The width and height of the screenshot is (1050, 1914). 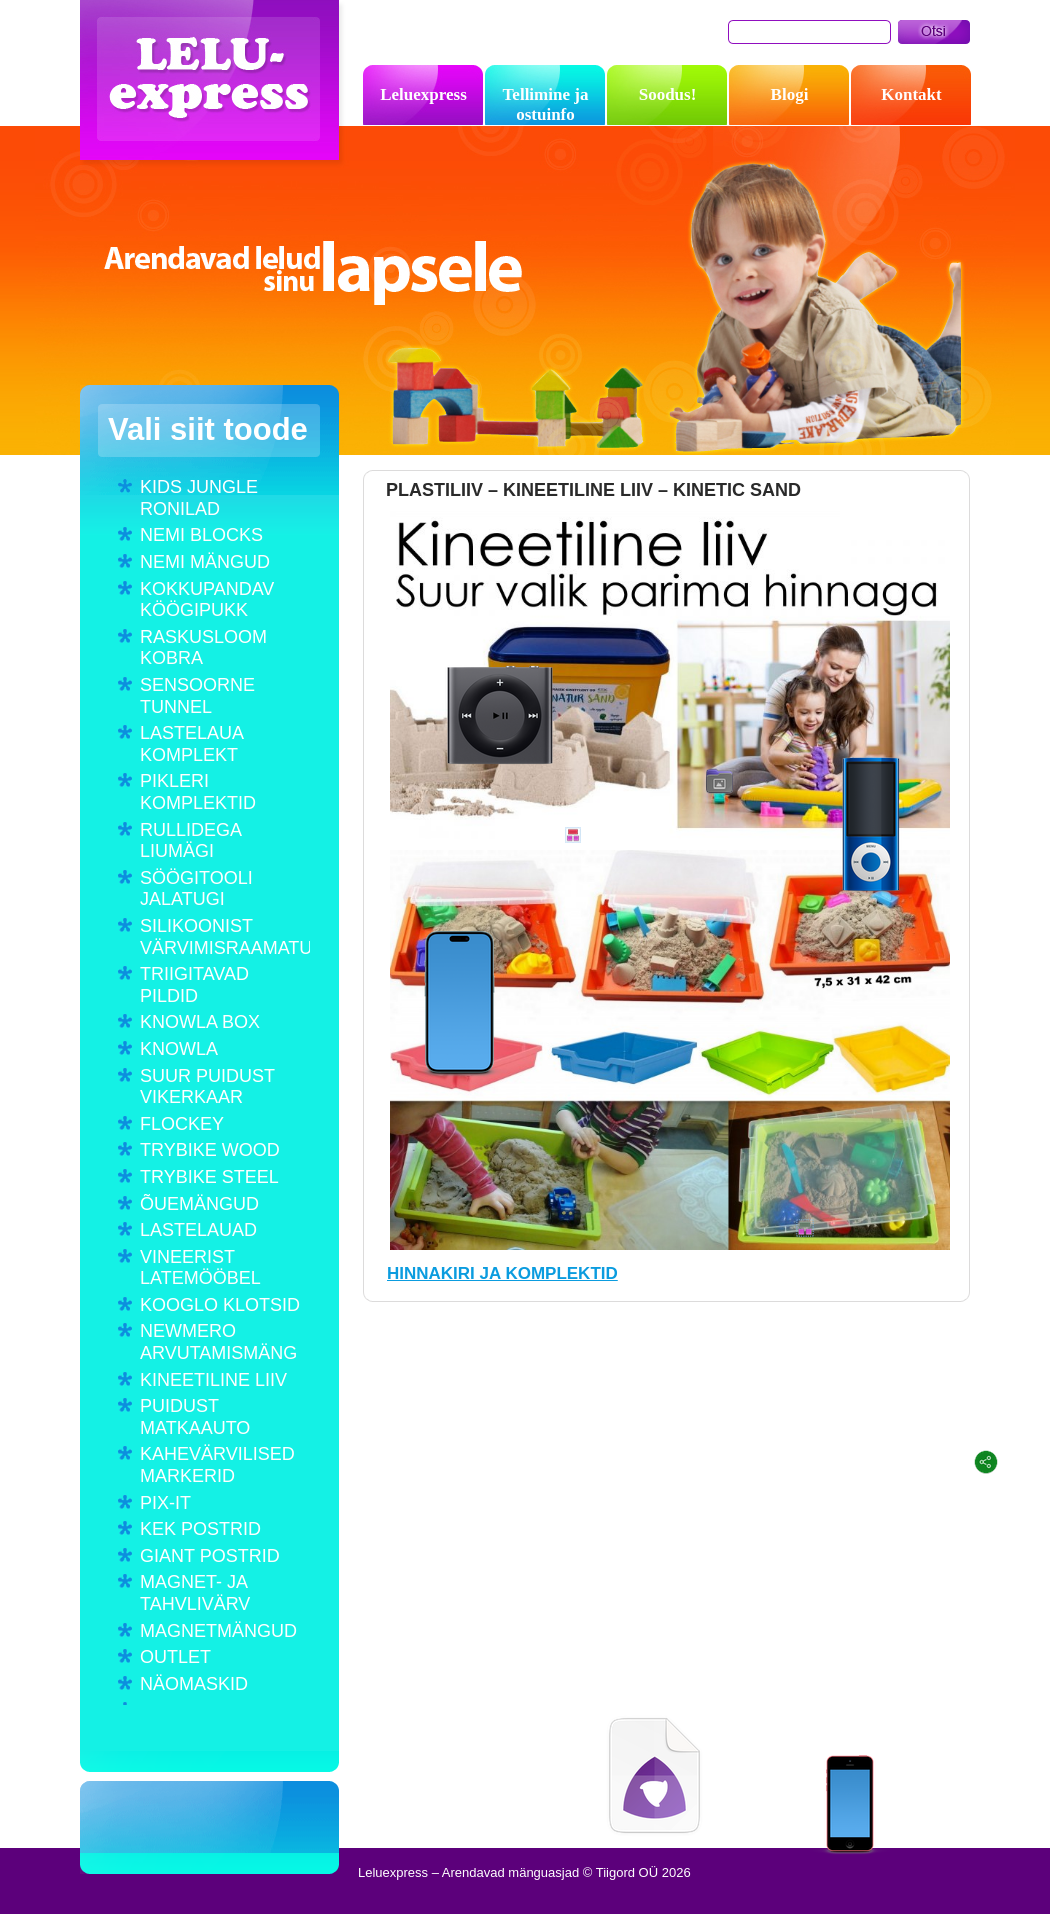 I want to click on indicates a shared file or folder, so click(x=986, y=1462).